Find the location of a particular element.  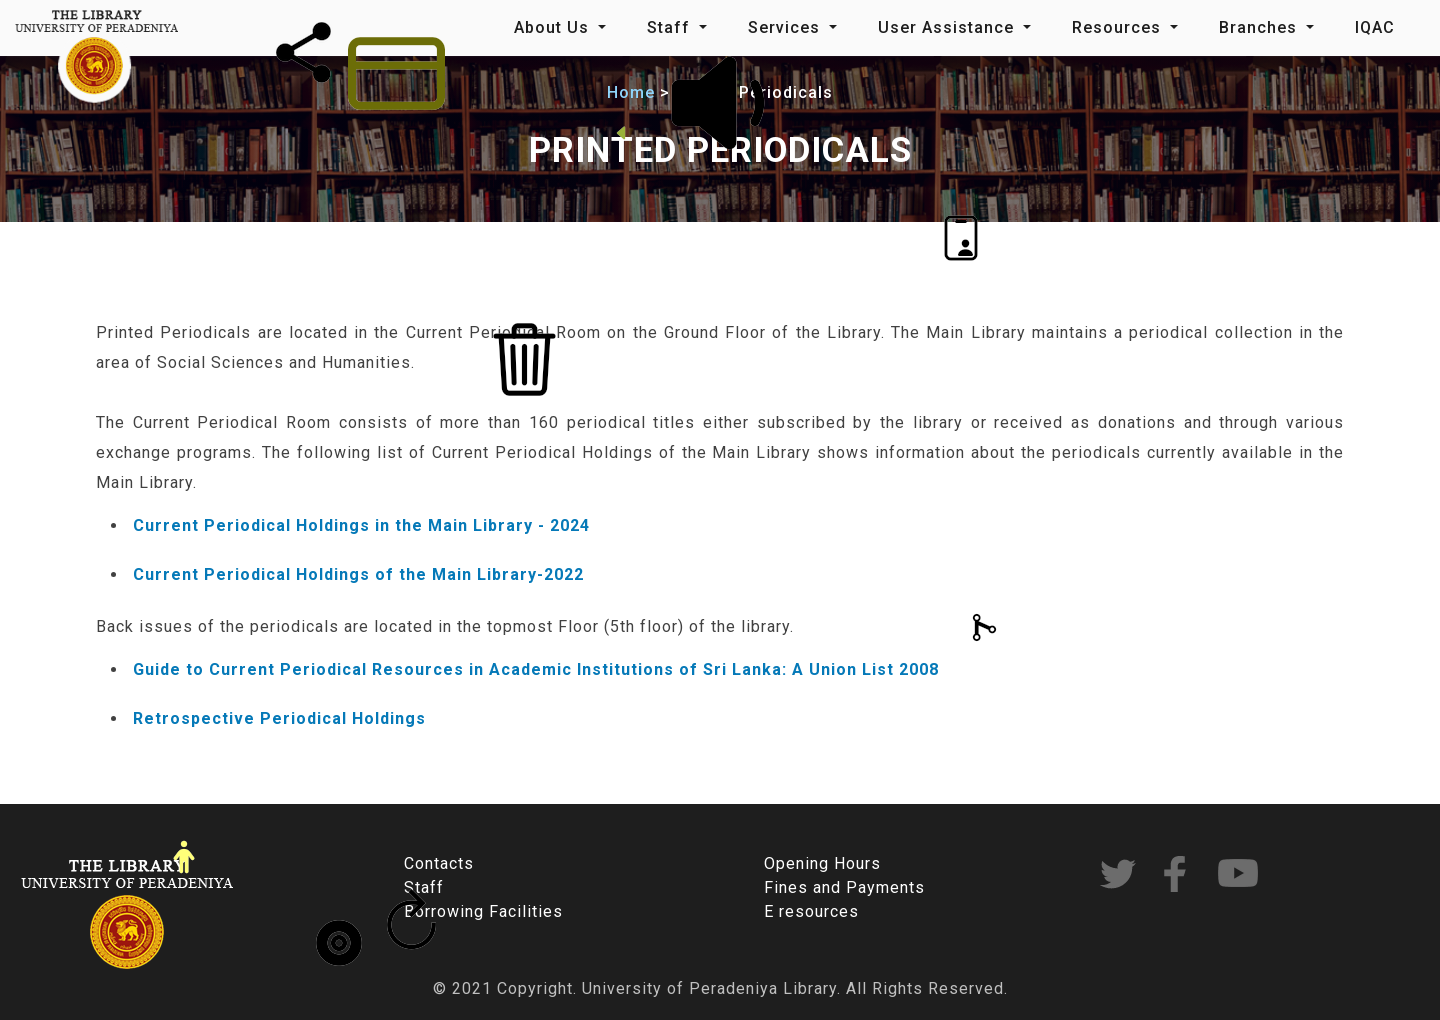

merge branches in version control is located at coordinates (984, 627).